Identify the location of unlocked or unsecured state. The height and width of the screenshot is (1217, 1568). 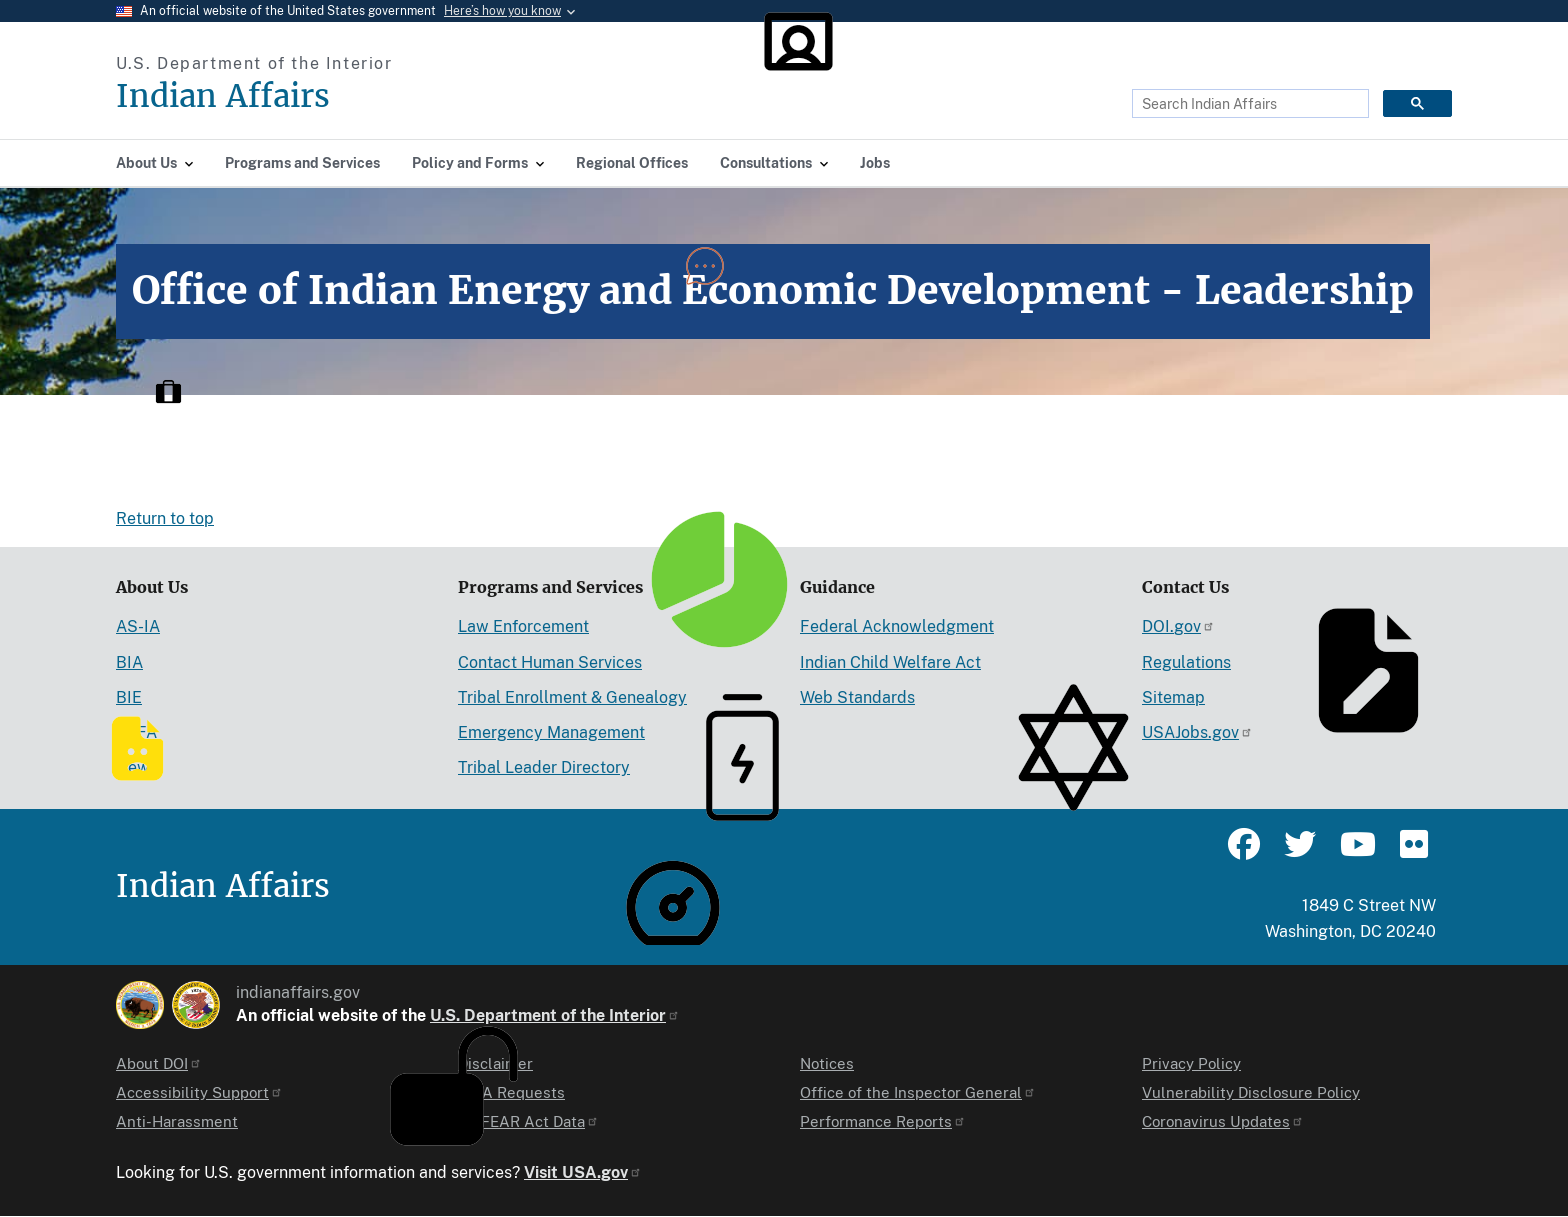
(454, 1086).